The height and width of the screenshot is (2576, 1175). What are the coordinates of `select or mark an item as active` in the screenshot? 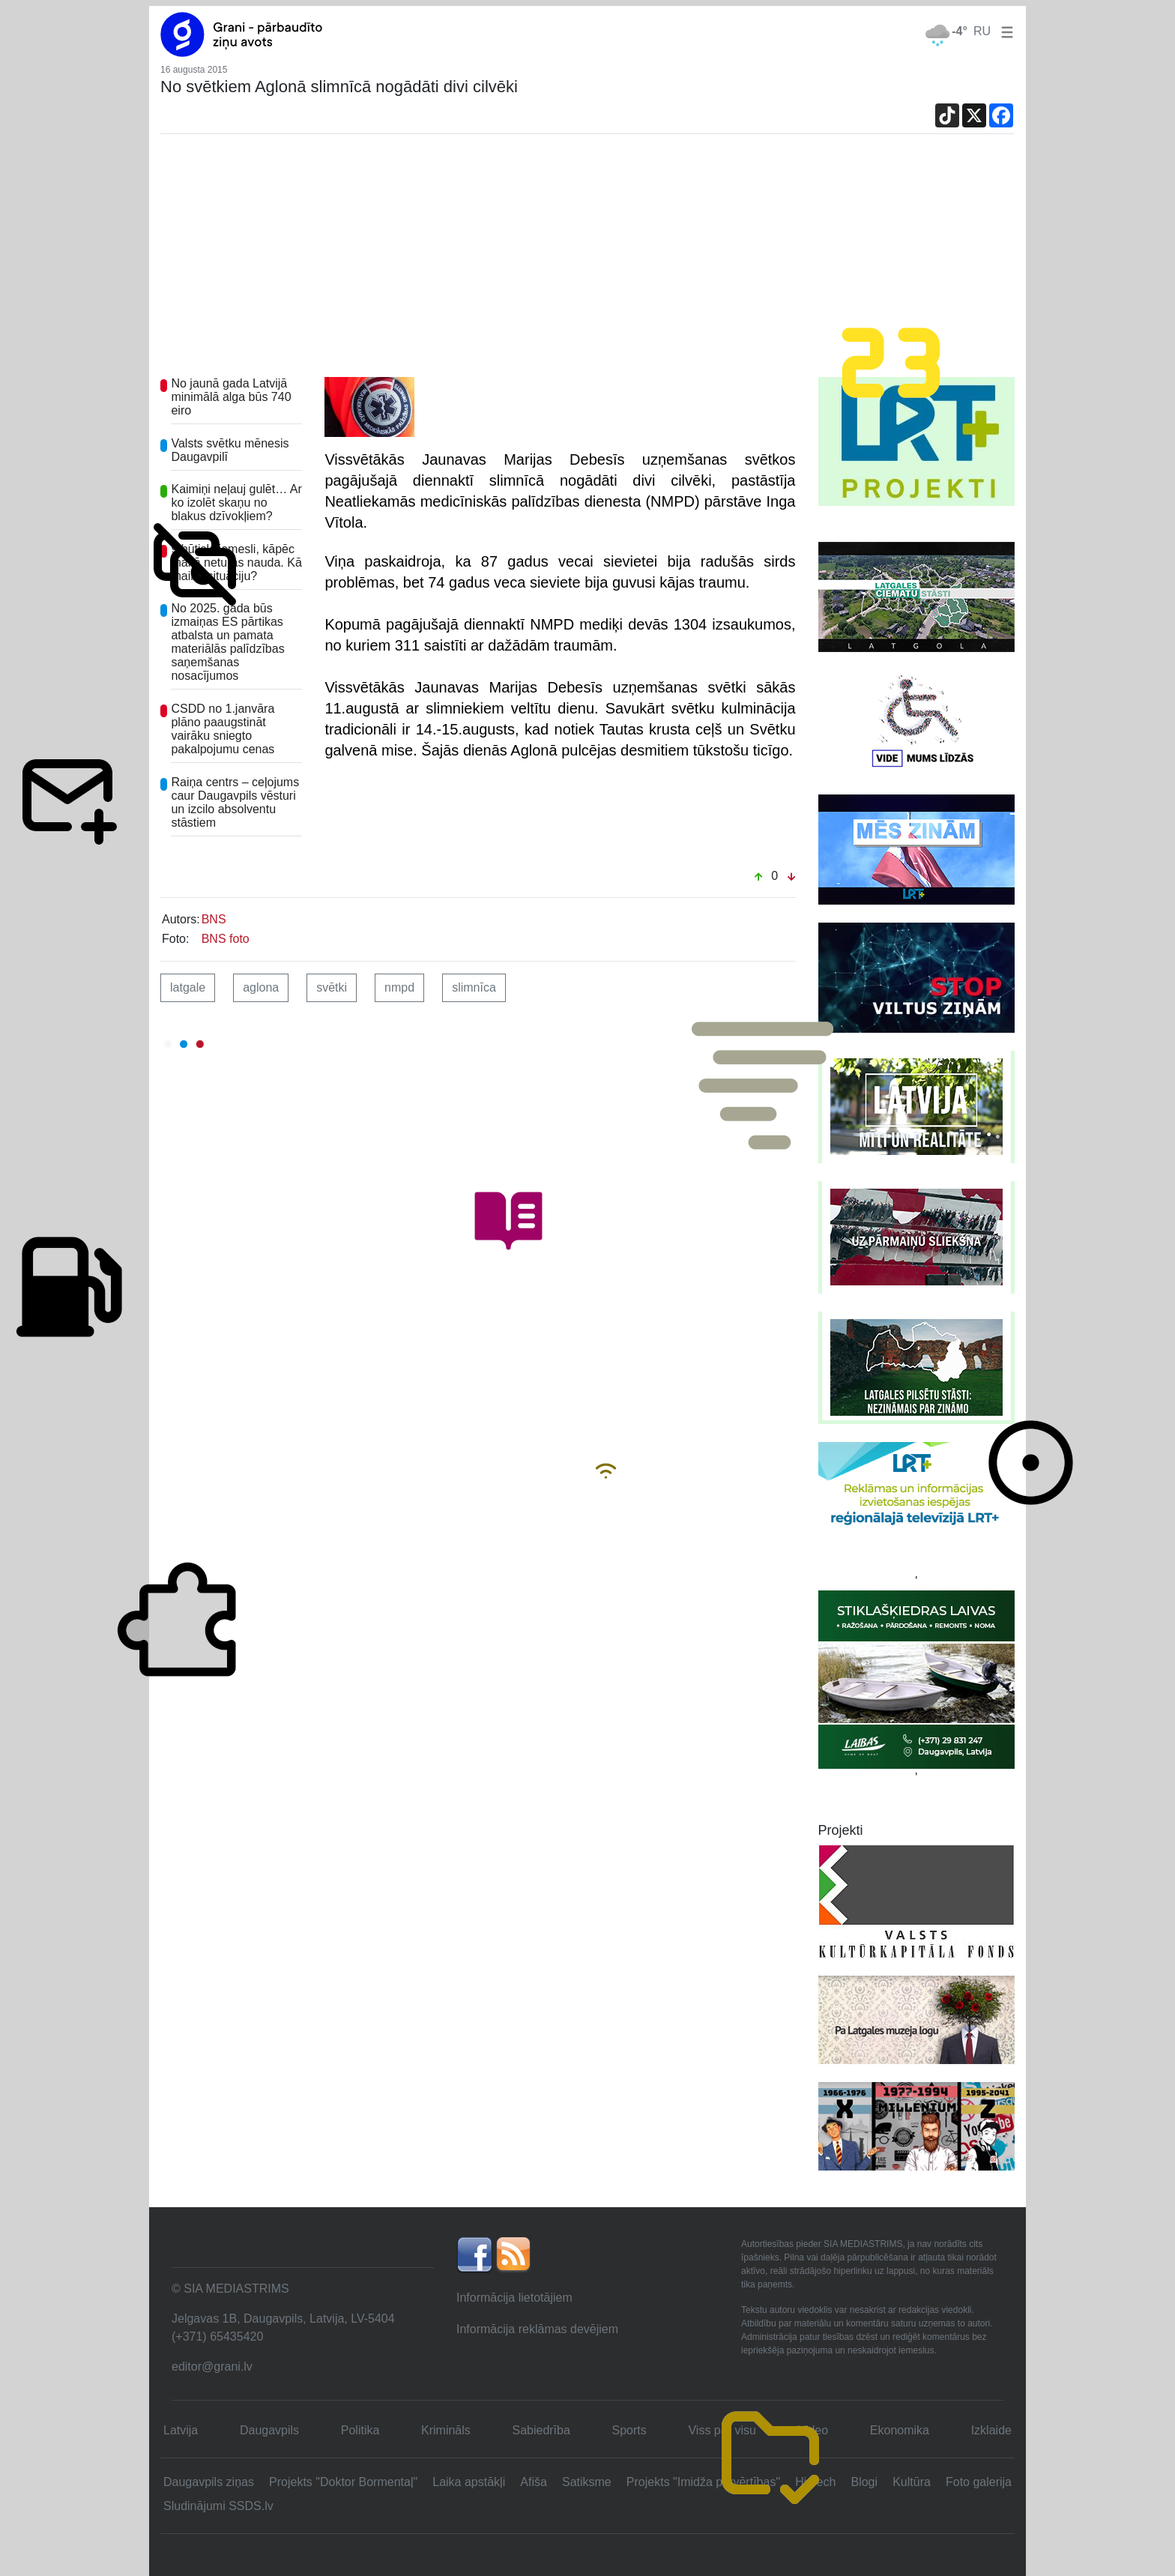 It's located at (1030, 1462).